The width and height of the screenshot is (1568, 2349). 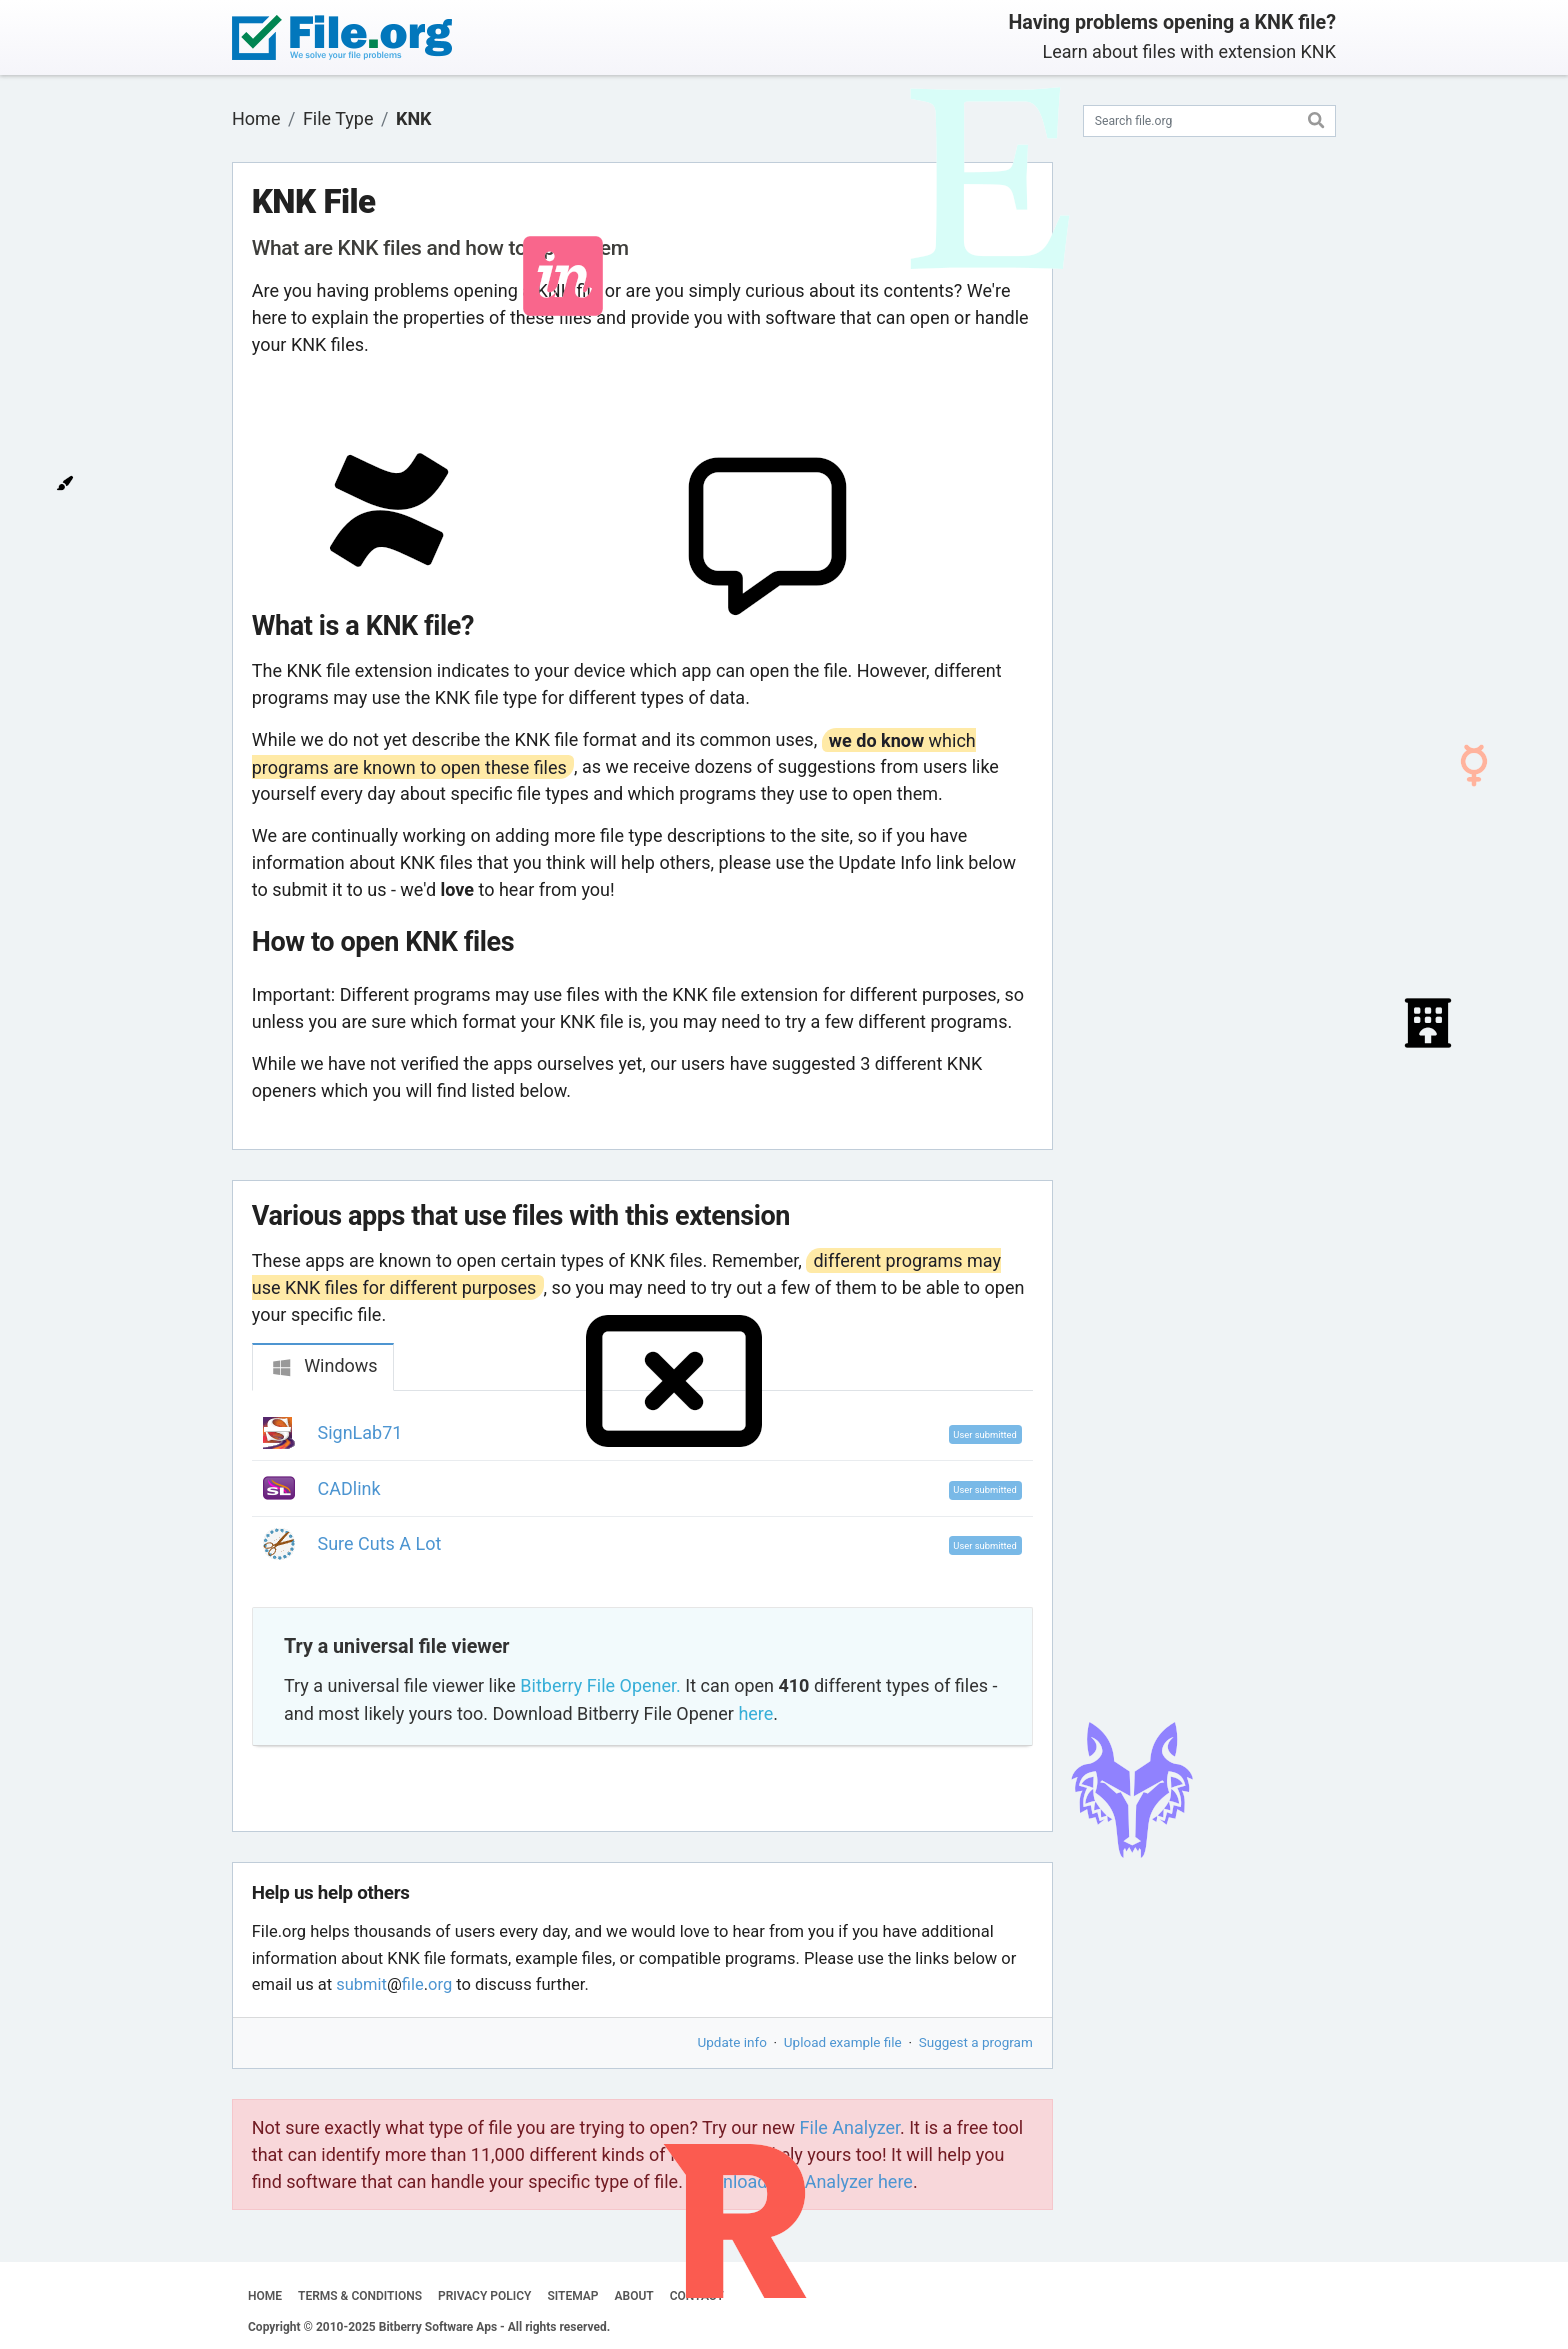 I want to click on open the Etsy app or website, so click(x=990, y=178).